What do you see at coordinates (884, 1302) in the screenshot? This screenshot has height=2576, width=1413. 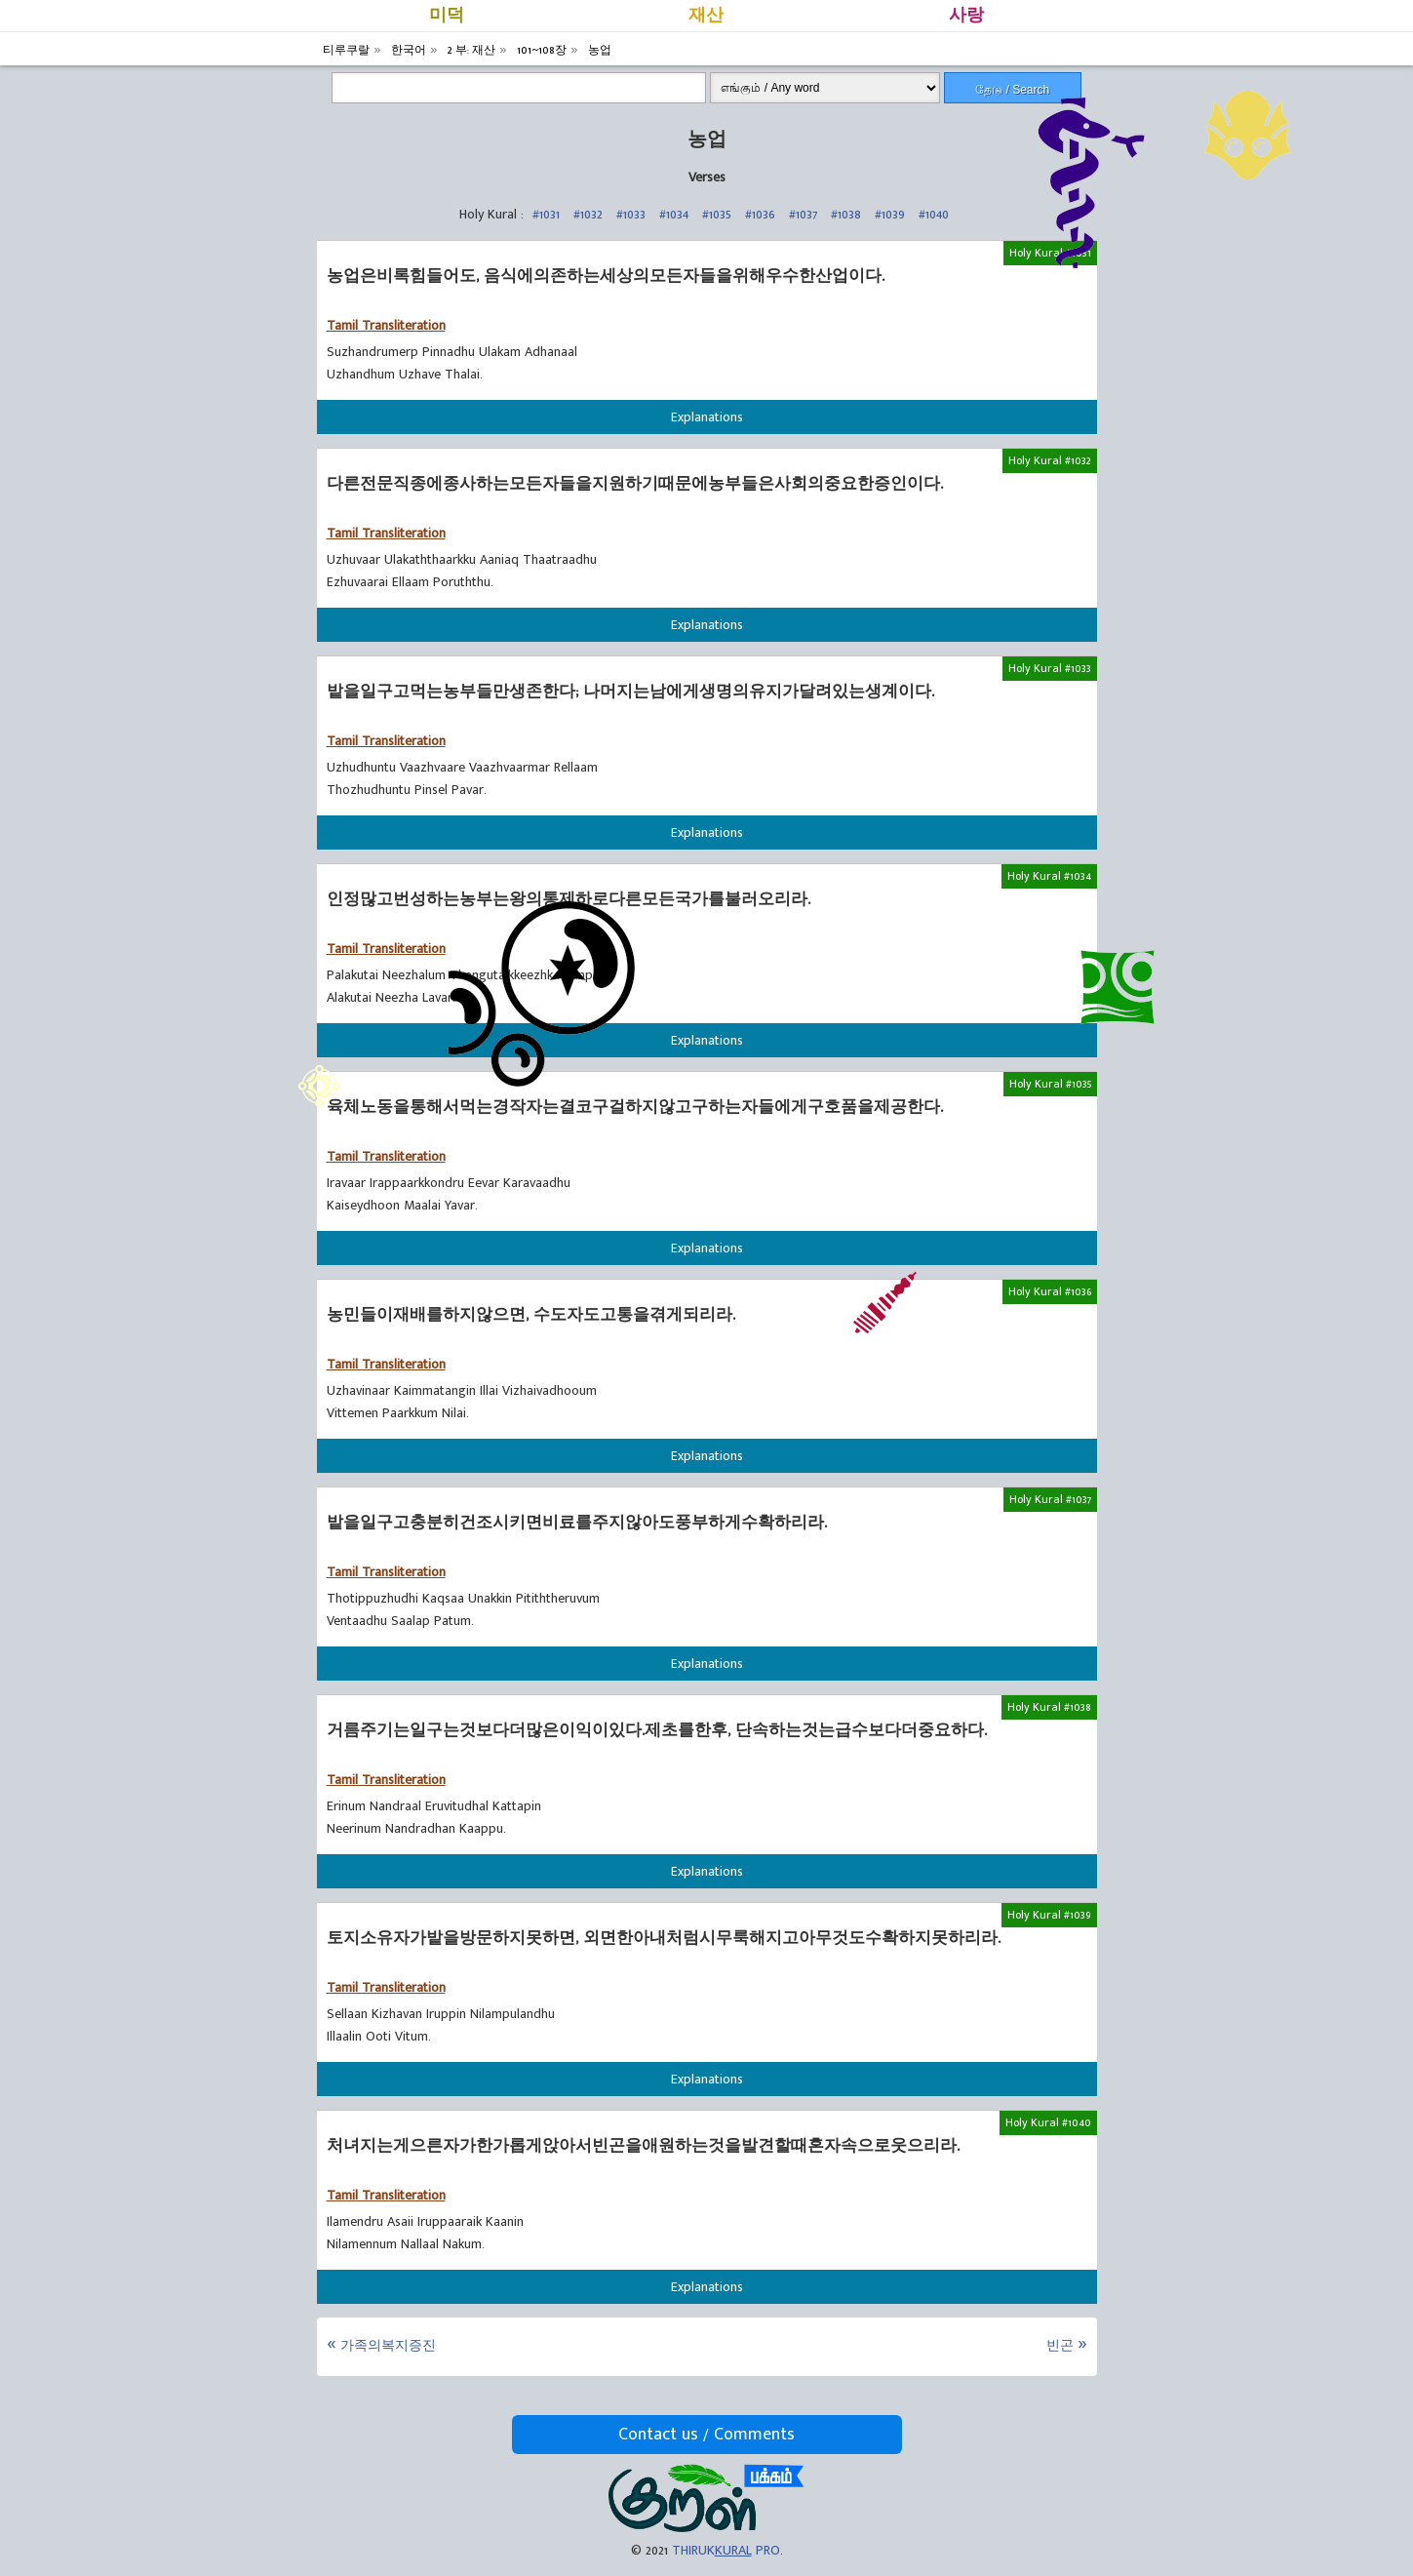 I see `view engine or vehicle diagnostics` at bounding box center [884, 1302].